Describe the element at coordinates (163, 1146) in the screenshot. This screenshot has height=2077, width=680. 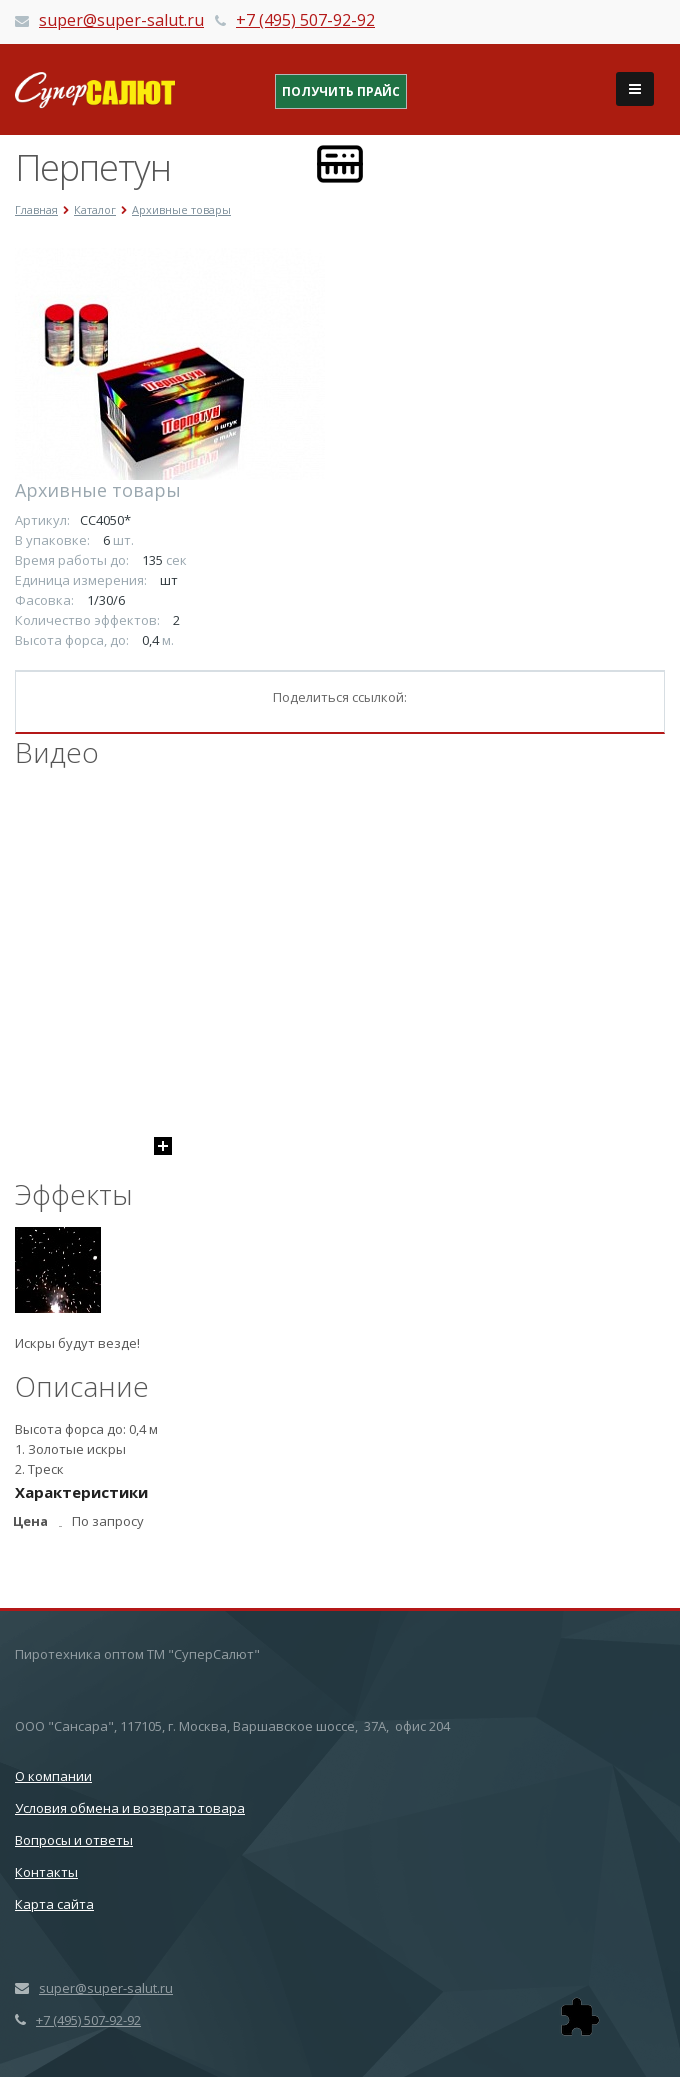
I see `add a new item or content` at that location.